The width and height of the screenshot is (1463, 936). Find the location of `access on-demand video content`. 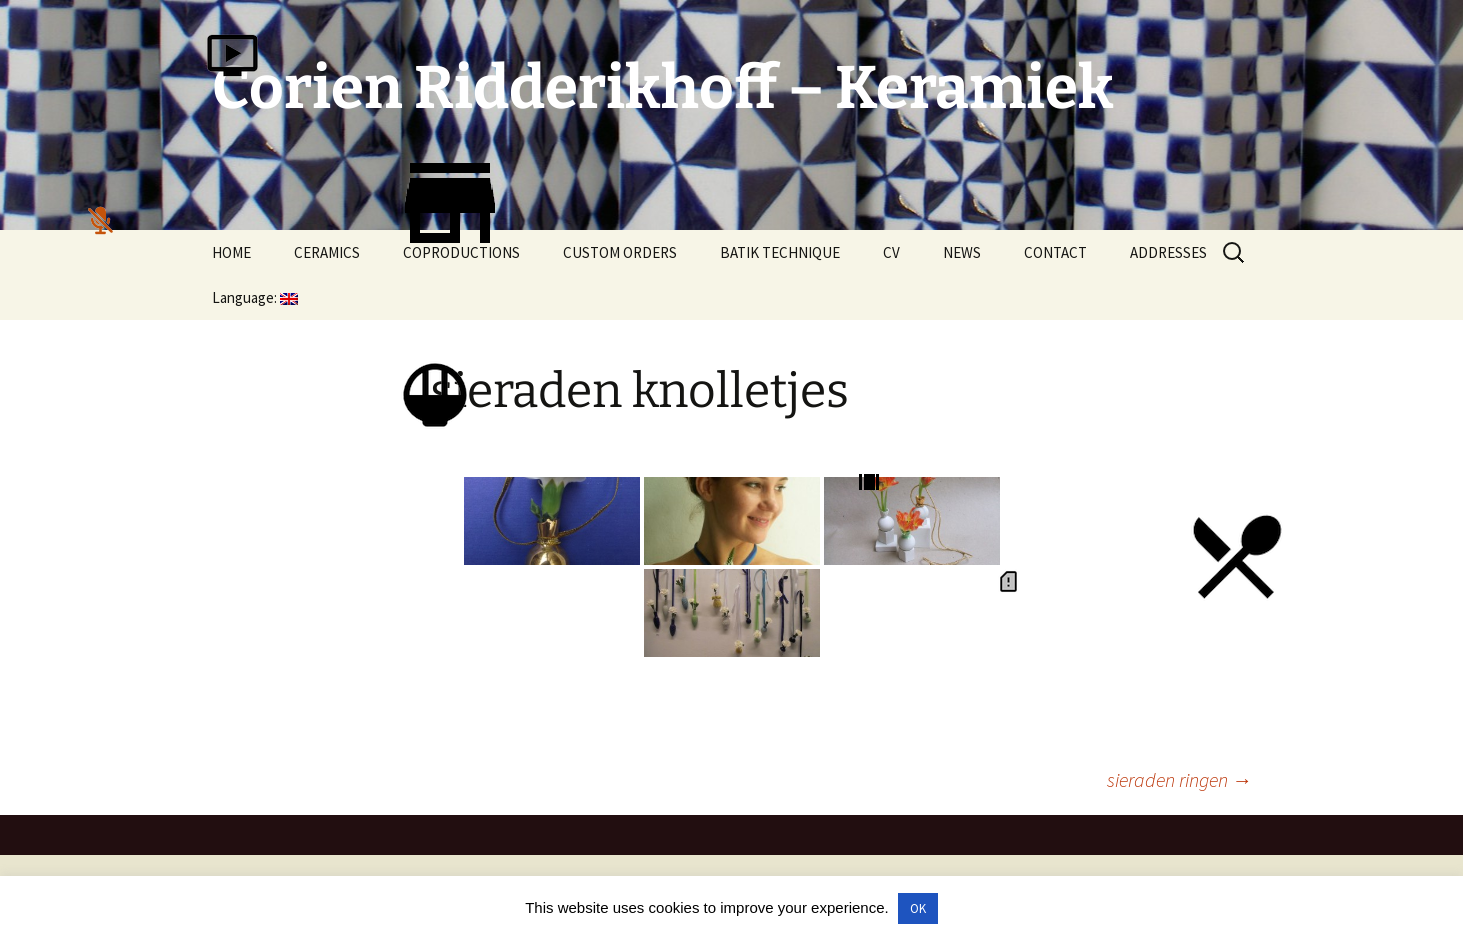

access on-demand video content is located at coordinates (232, 55).